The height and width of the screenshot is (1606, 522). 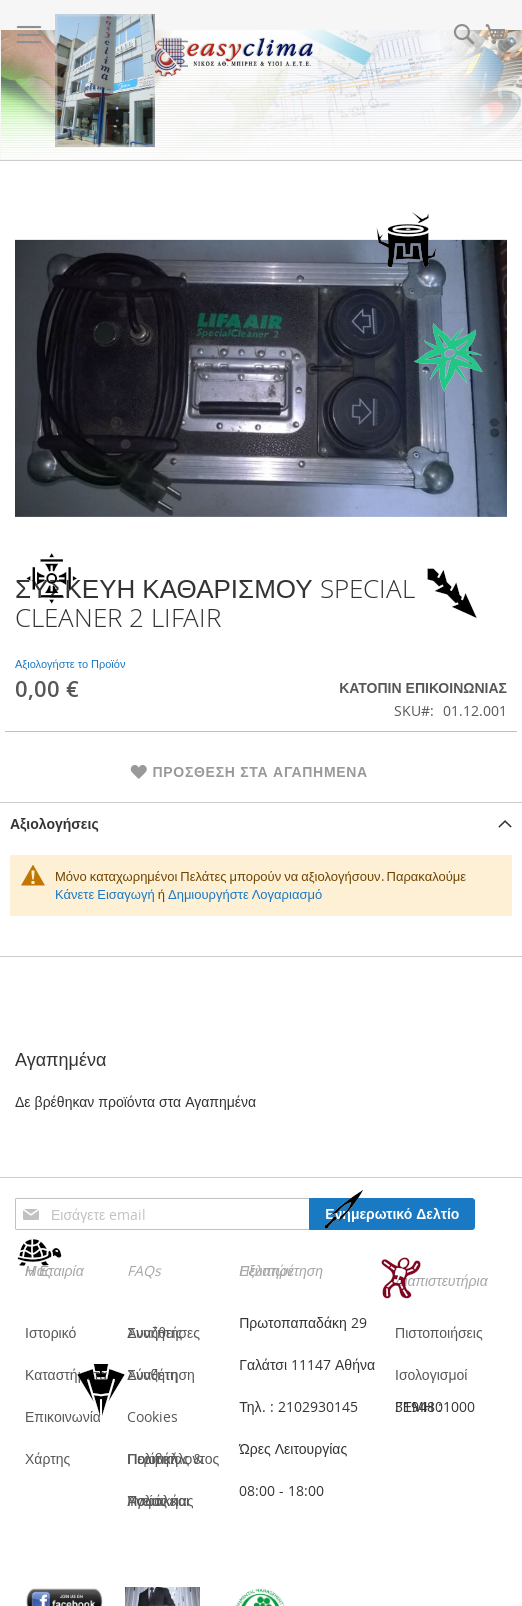 I want to click on view character anatomy or internal stats, so click(x=401, y=1278).